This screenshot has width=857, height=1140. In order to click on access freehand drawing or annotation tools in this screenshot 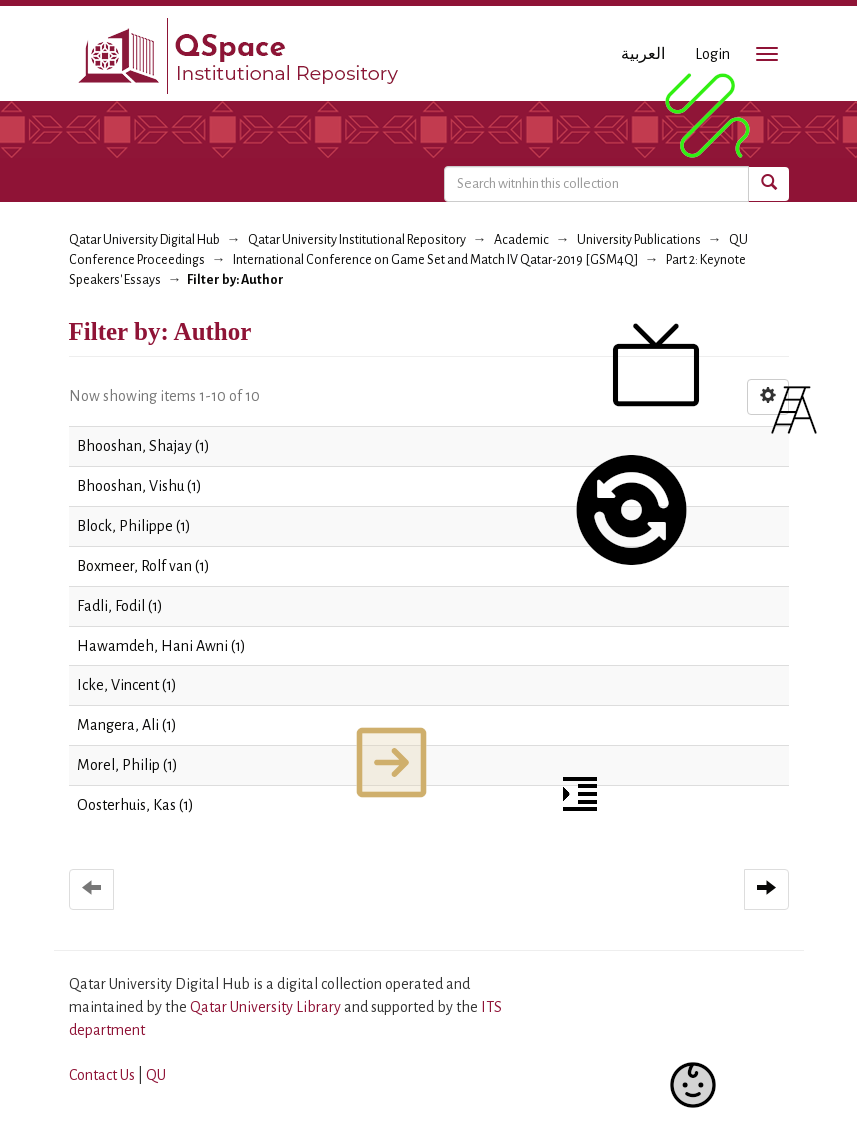, I will do `click(707, 115)`.